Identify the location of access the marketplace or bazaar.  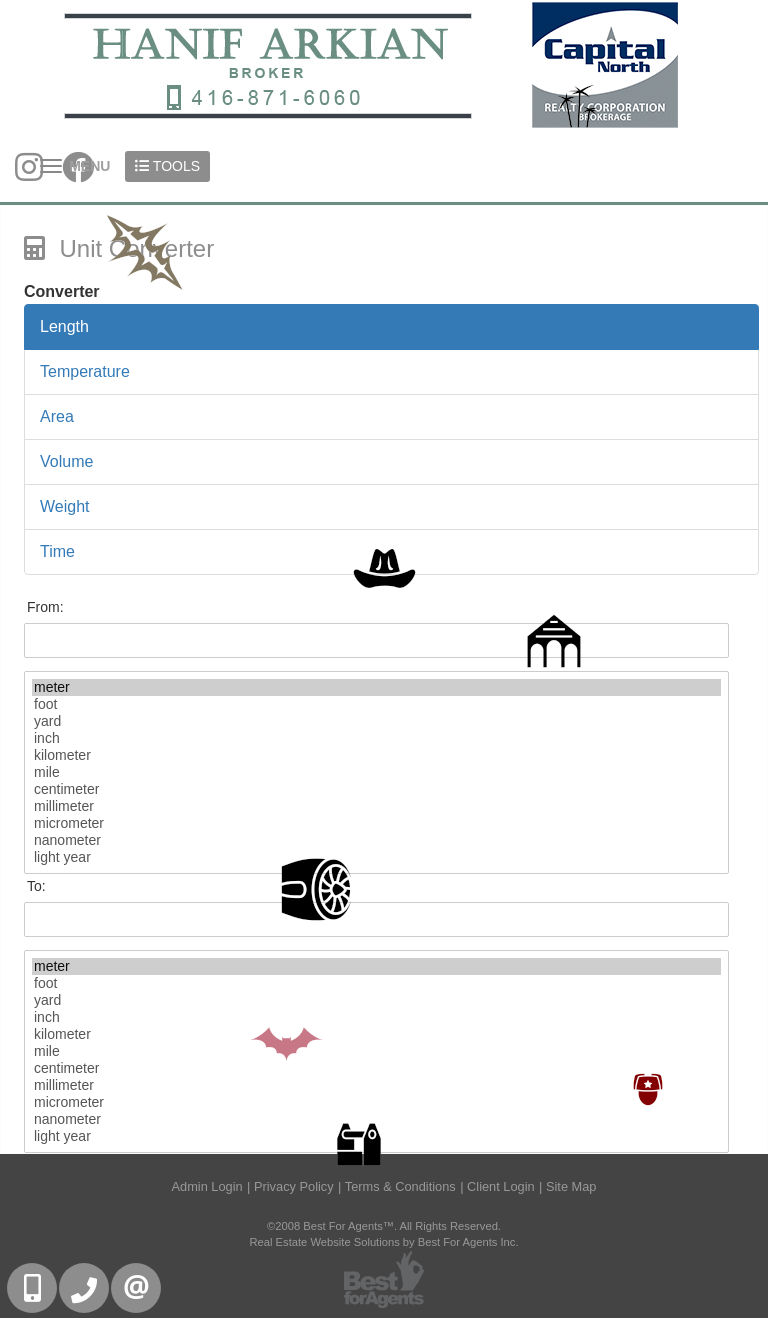
(554, 641).